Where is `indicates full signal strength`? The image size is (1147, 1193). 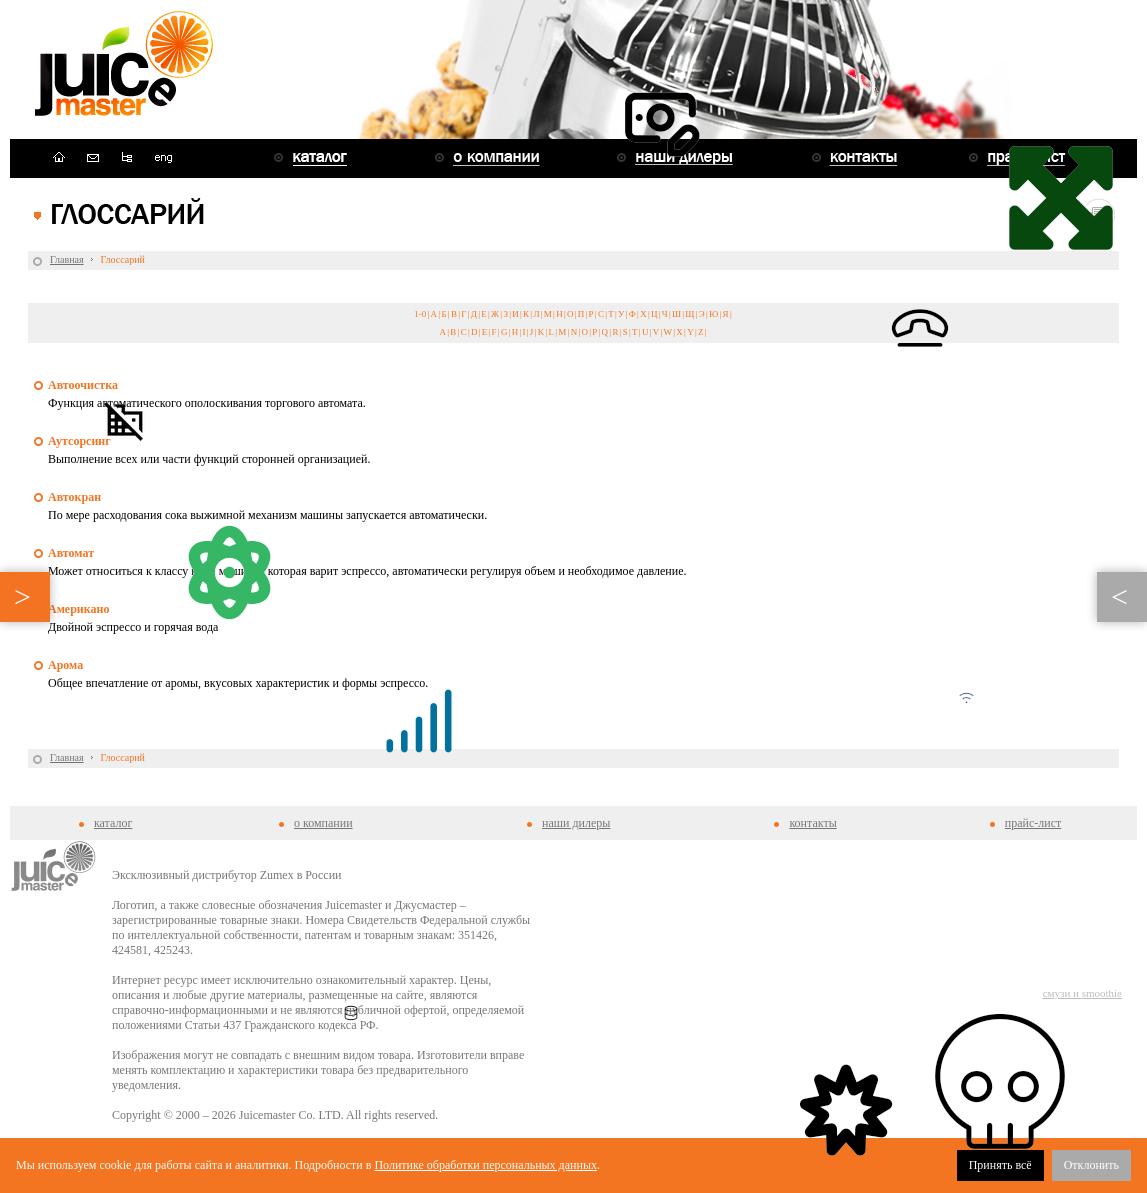 indicates full signal strength is located at coordinates (419, 721).